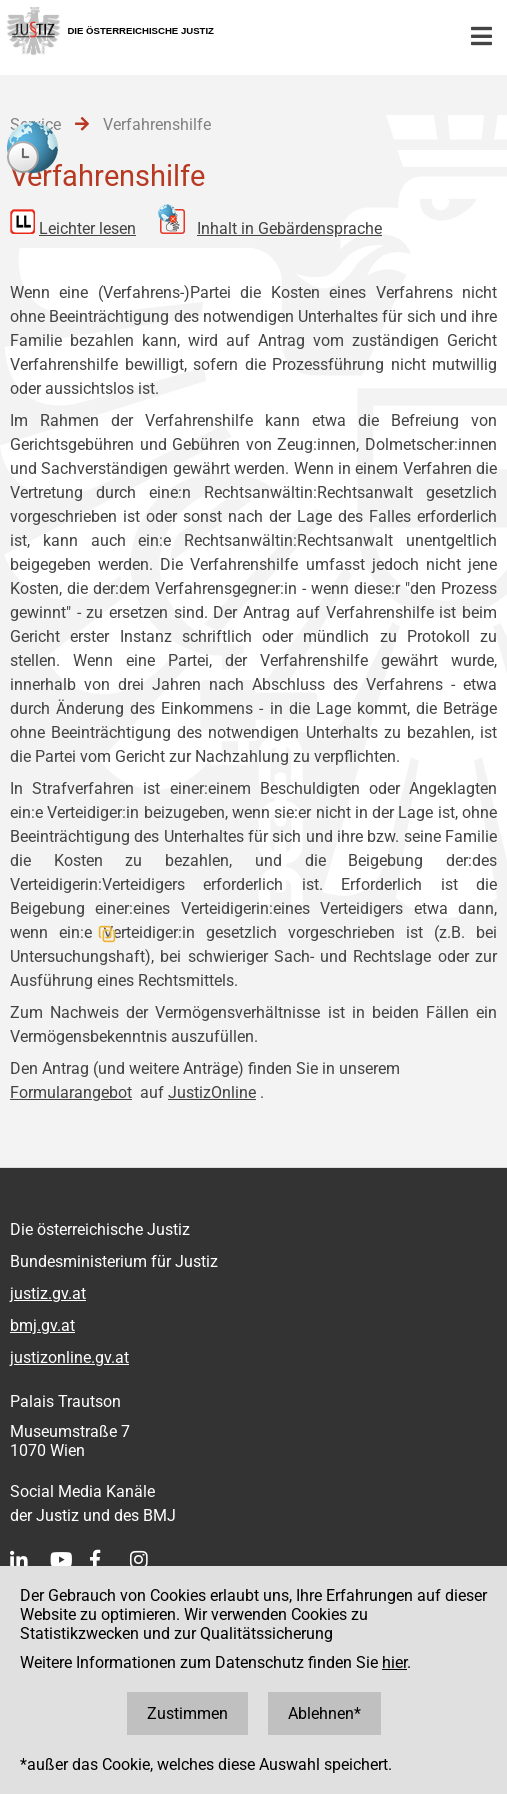 The height and width of the screenshot is (1794, 507). What do you see at coordinates (32, 147) in the screenshot?
I see `view world clock or time zones` at bounding box center [32, 147].